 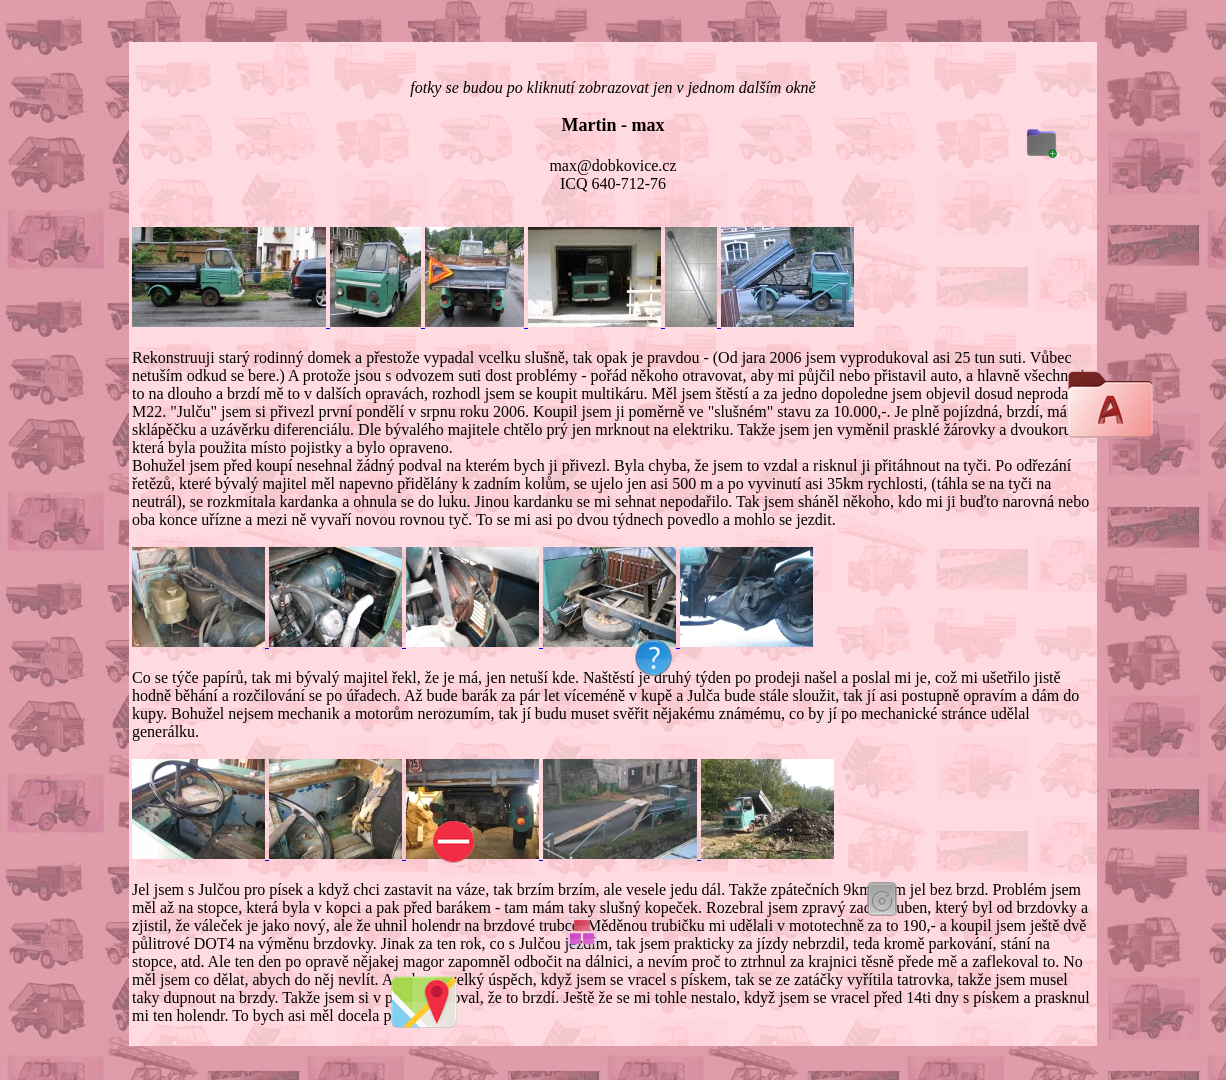 What do you see at coordinates (582, 932) in the screenshot?
I see `select all items in the current view` at bounding box center [582, 932].